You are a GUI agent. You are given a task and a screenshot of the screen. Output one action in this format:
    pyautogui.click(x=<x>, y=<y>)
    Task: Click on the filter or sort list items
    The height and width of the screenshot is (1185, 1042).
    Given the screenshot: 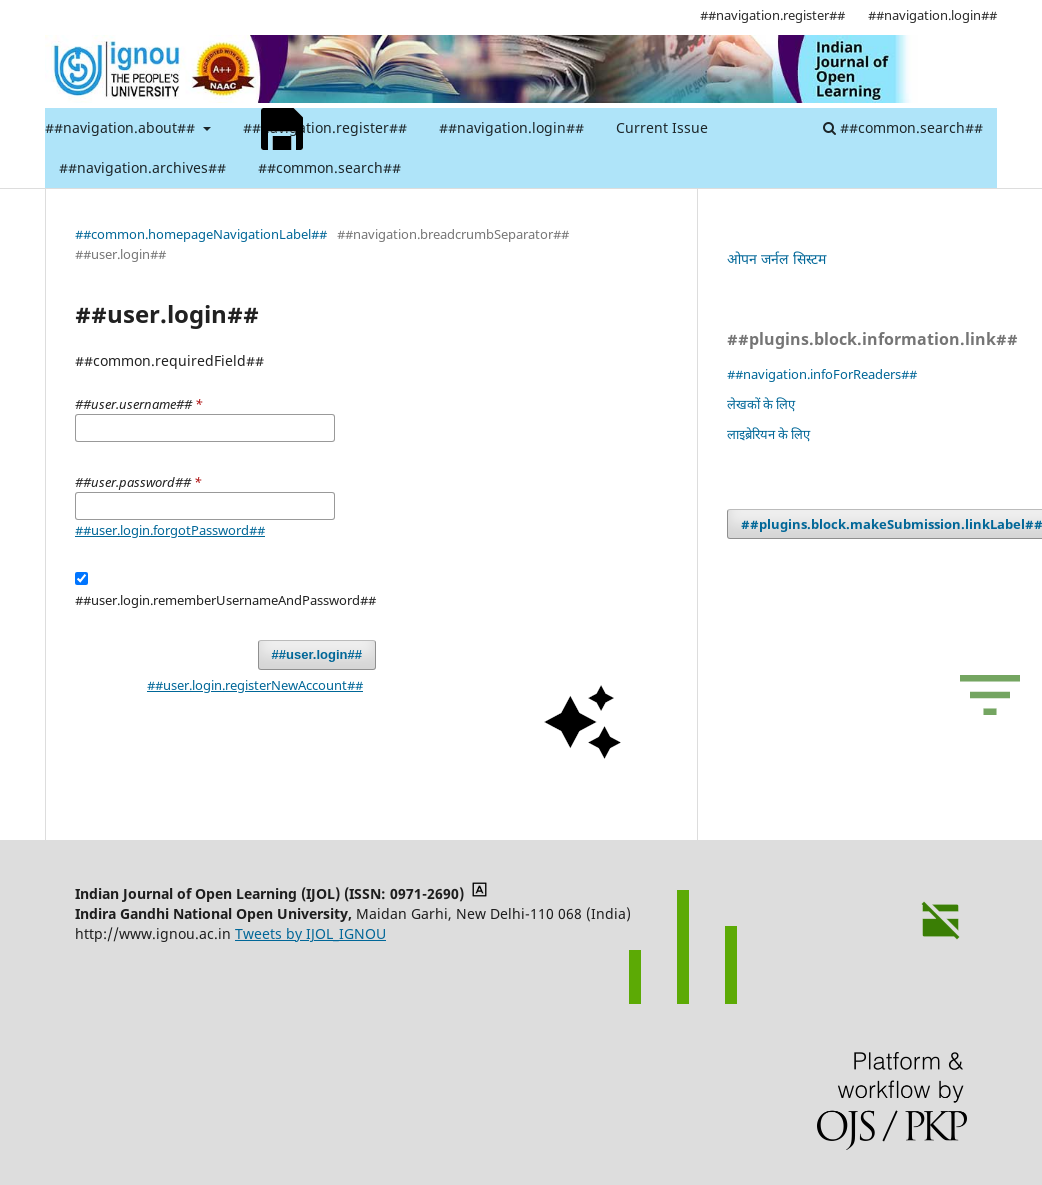 What is the action you would take?
    pyautogui.click(x=990, y=695)
    